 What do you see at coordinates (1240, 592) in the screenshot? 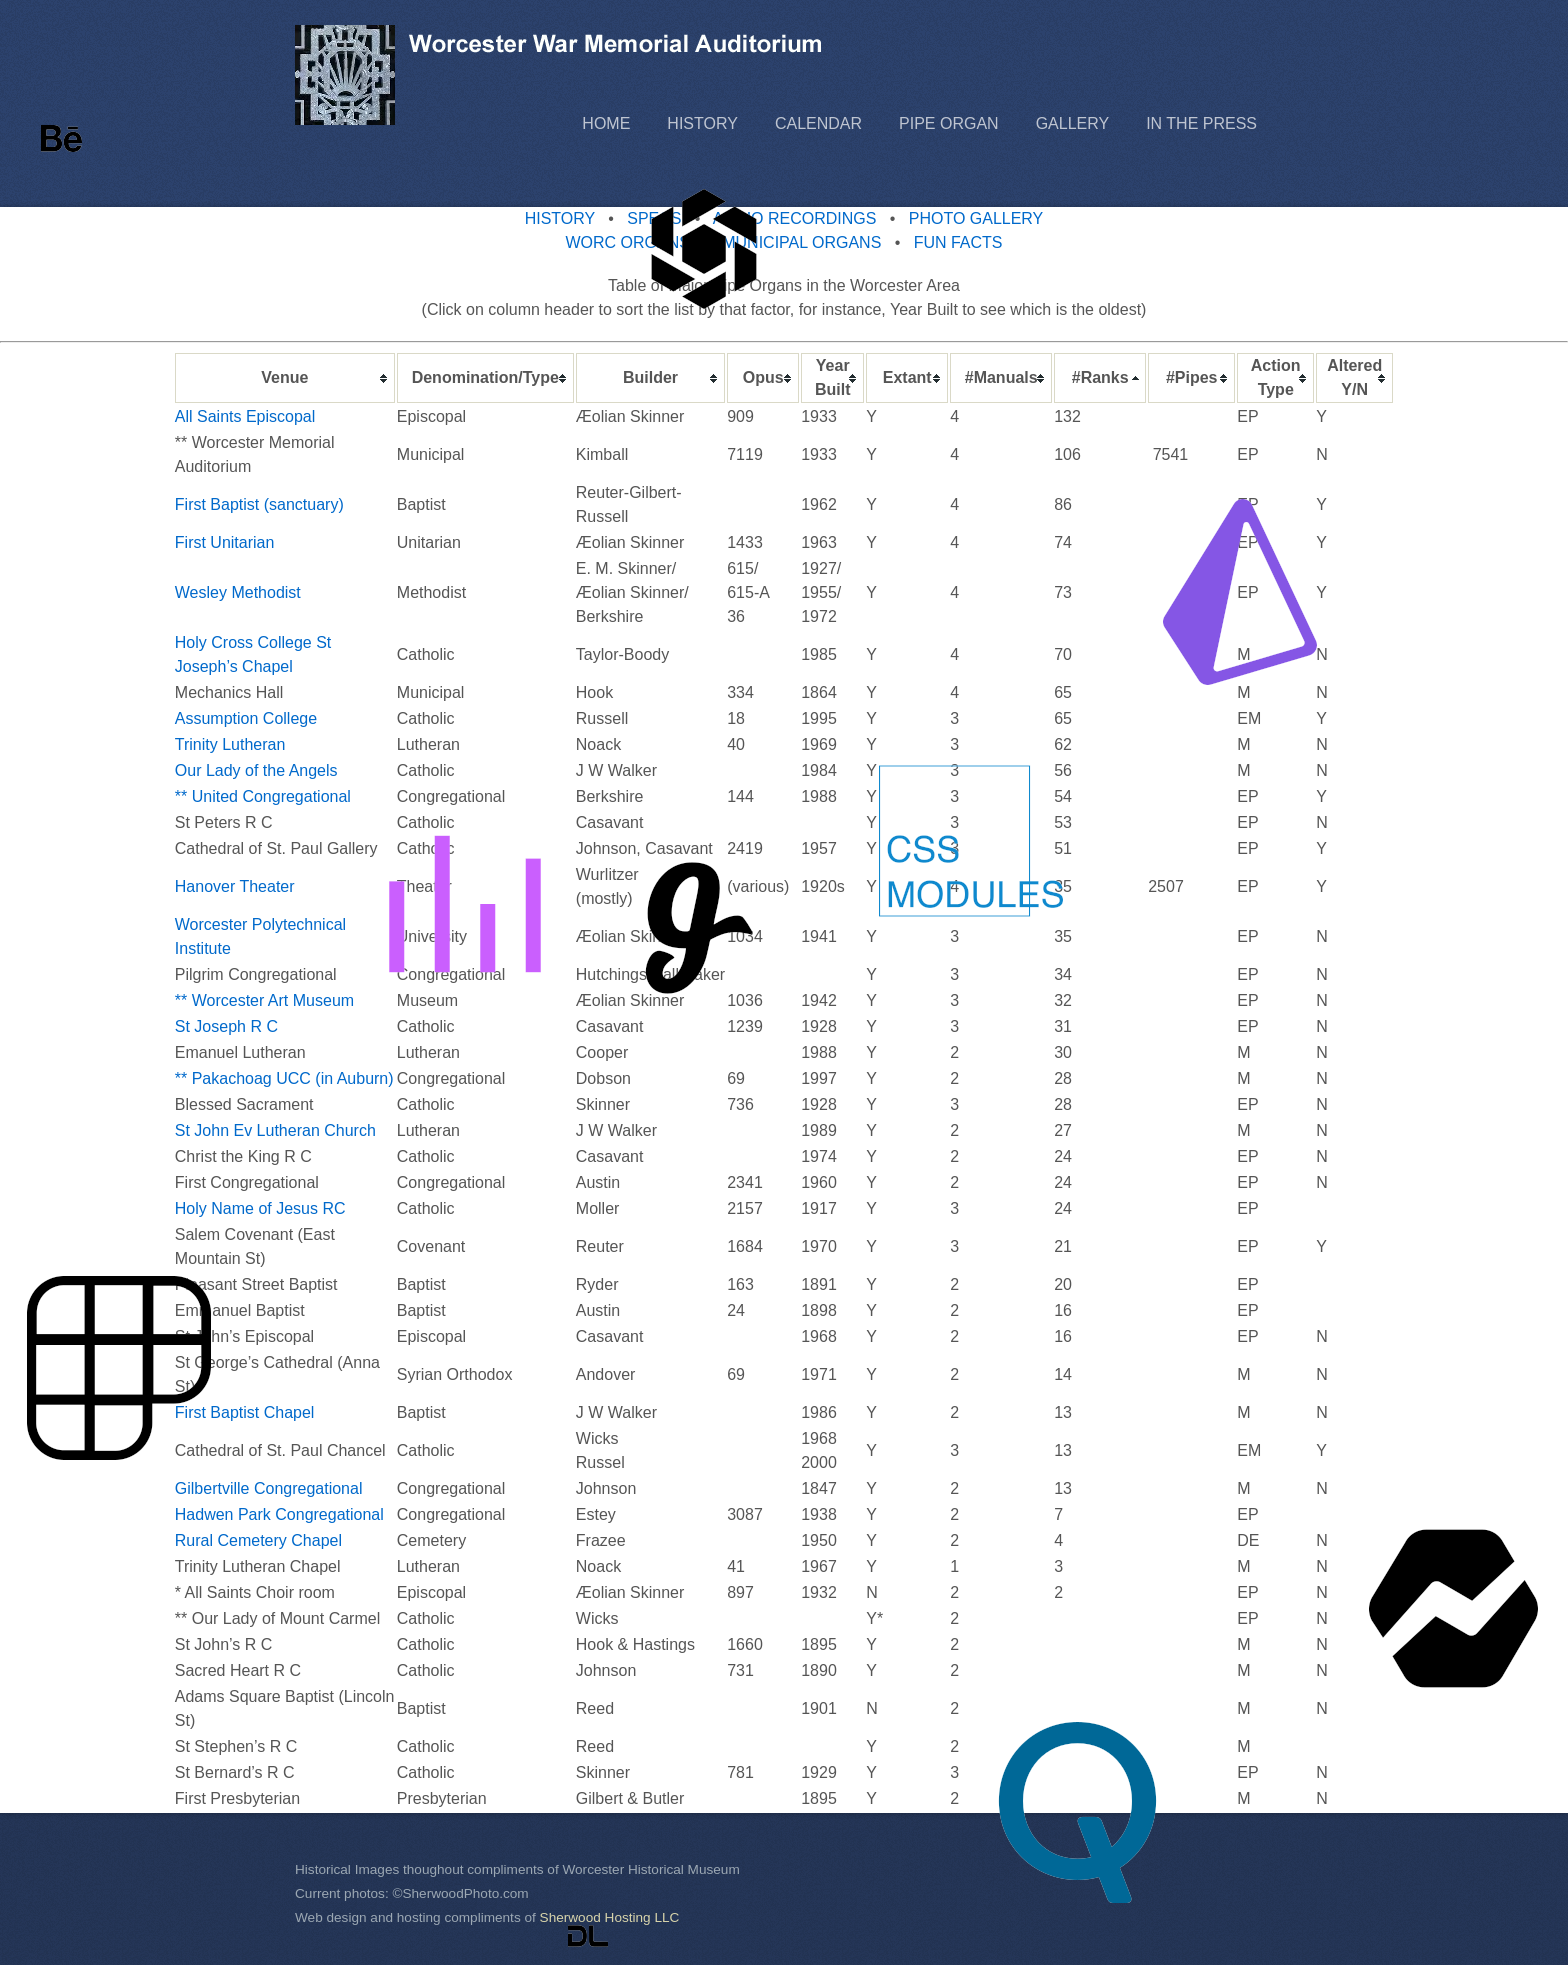
I see `open Prisma ORM documentation or dashboard` at bounding box center [1240, 592].